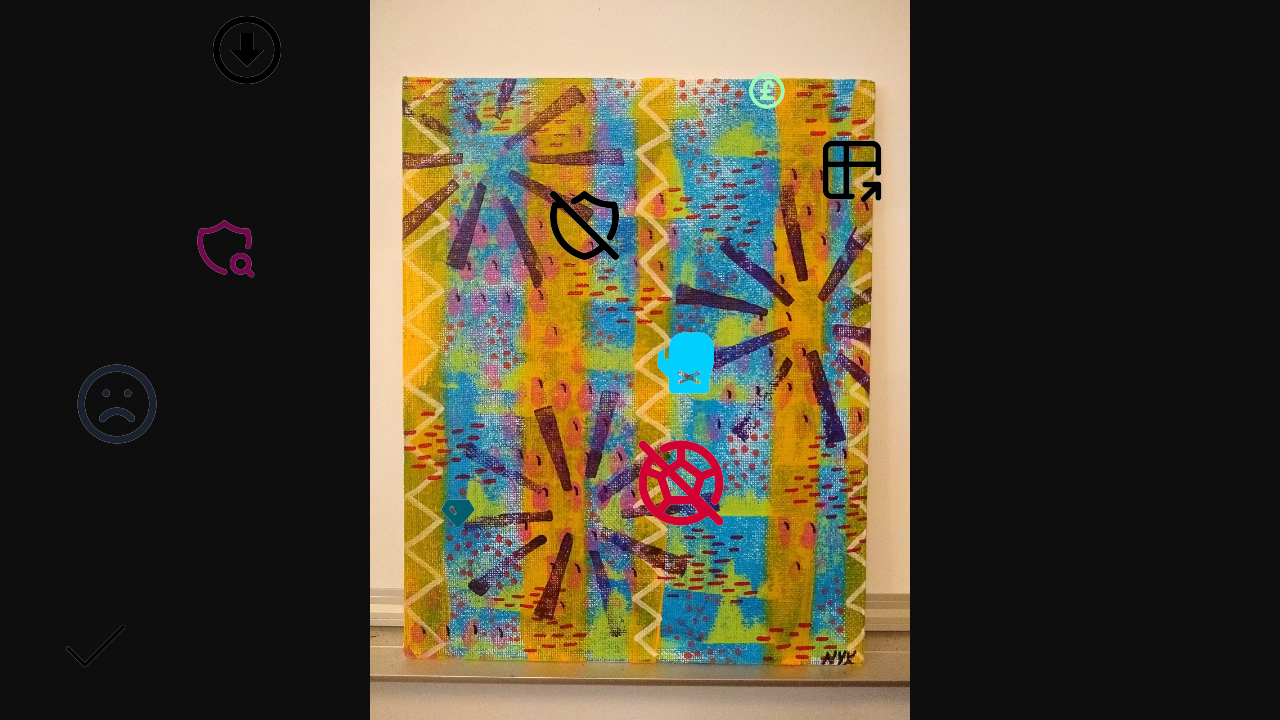 The height and width of the screenshot is (720, 1280). What do you see at coordinates (458, 513) in the screenshot?
I see `indicates premium or pro membership status` at bounding box center [458, 513].